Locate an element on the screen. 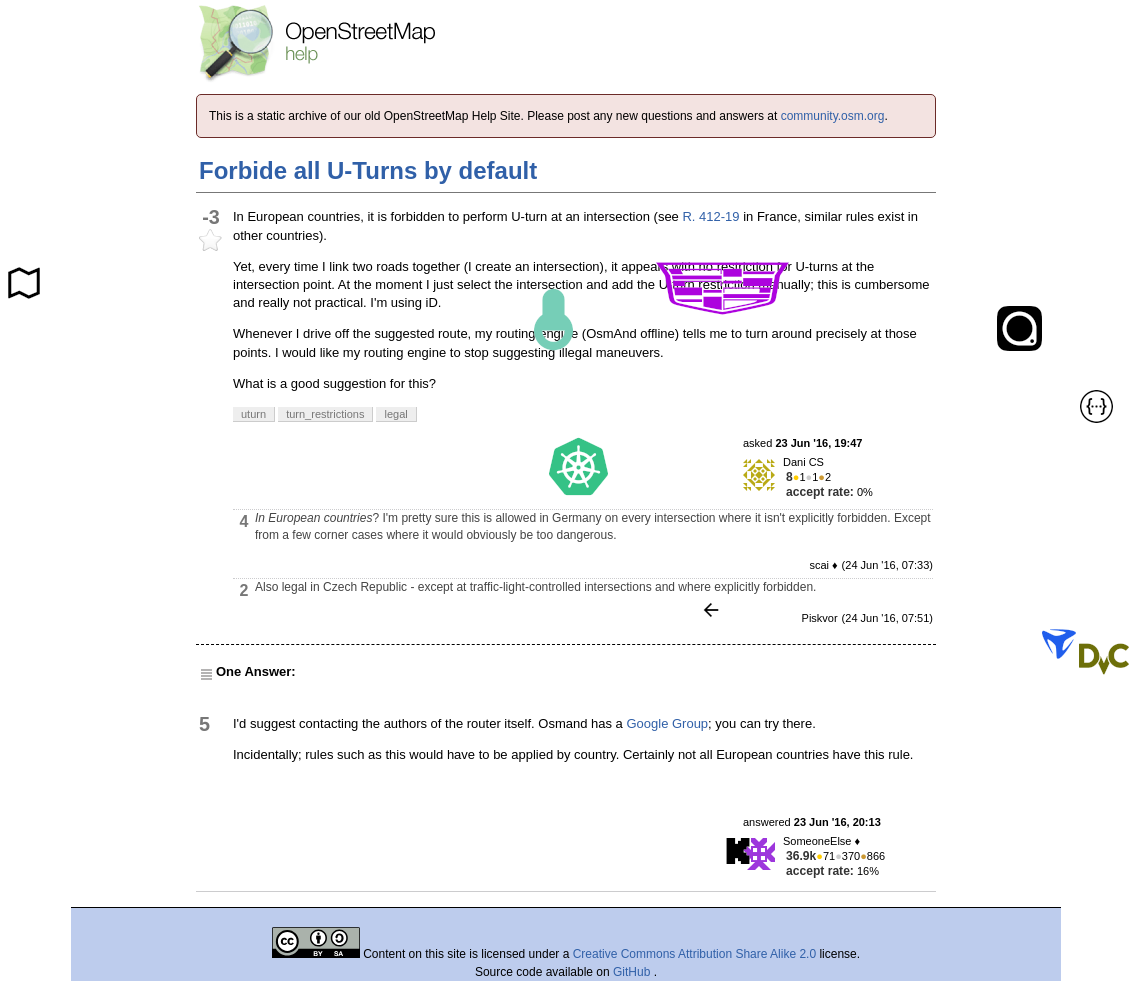 This screenshot has width=1132, height=981. indicates low or cold temperature is located at coordinates (553, 319).